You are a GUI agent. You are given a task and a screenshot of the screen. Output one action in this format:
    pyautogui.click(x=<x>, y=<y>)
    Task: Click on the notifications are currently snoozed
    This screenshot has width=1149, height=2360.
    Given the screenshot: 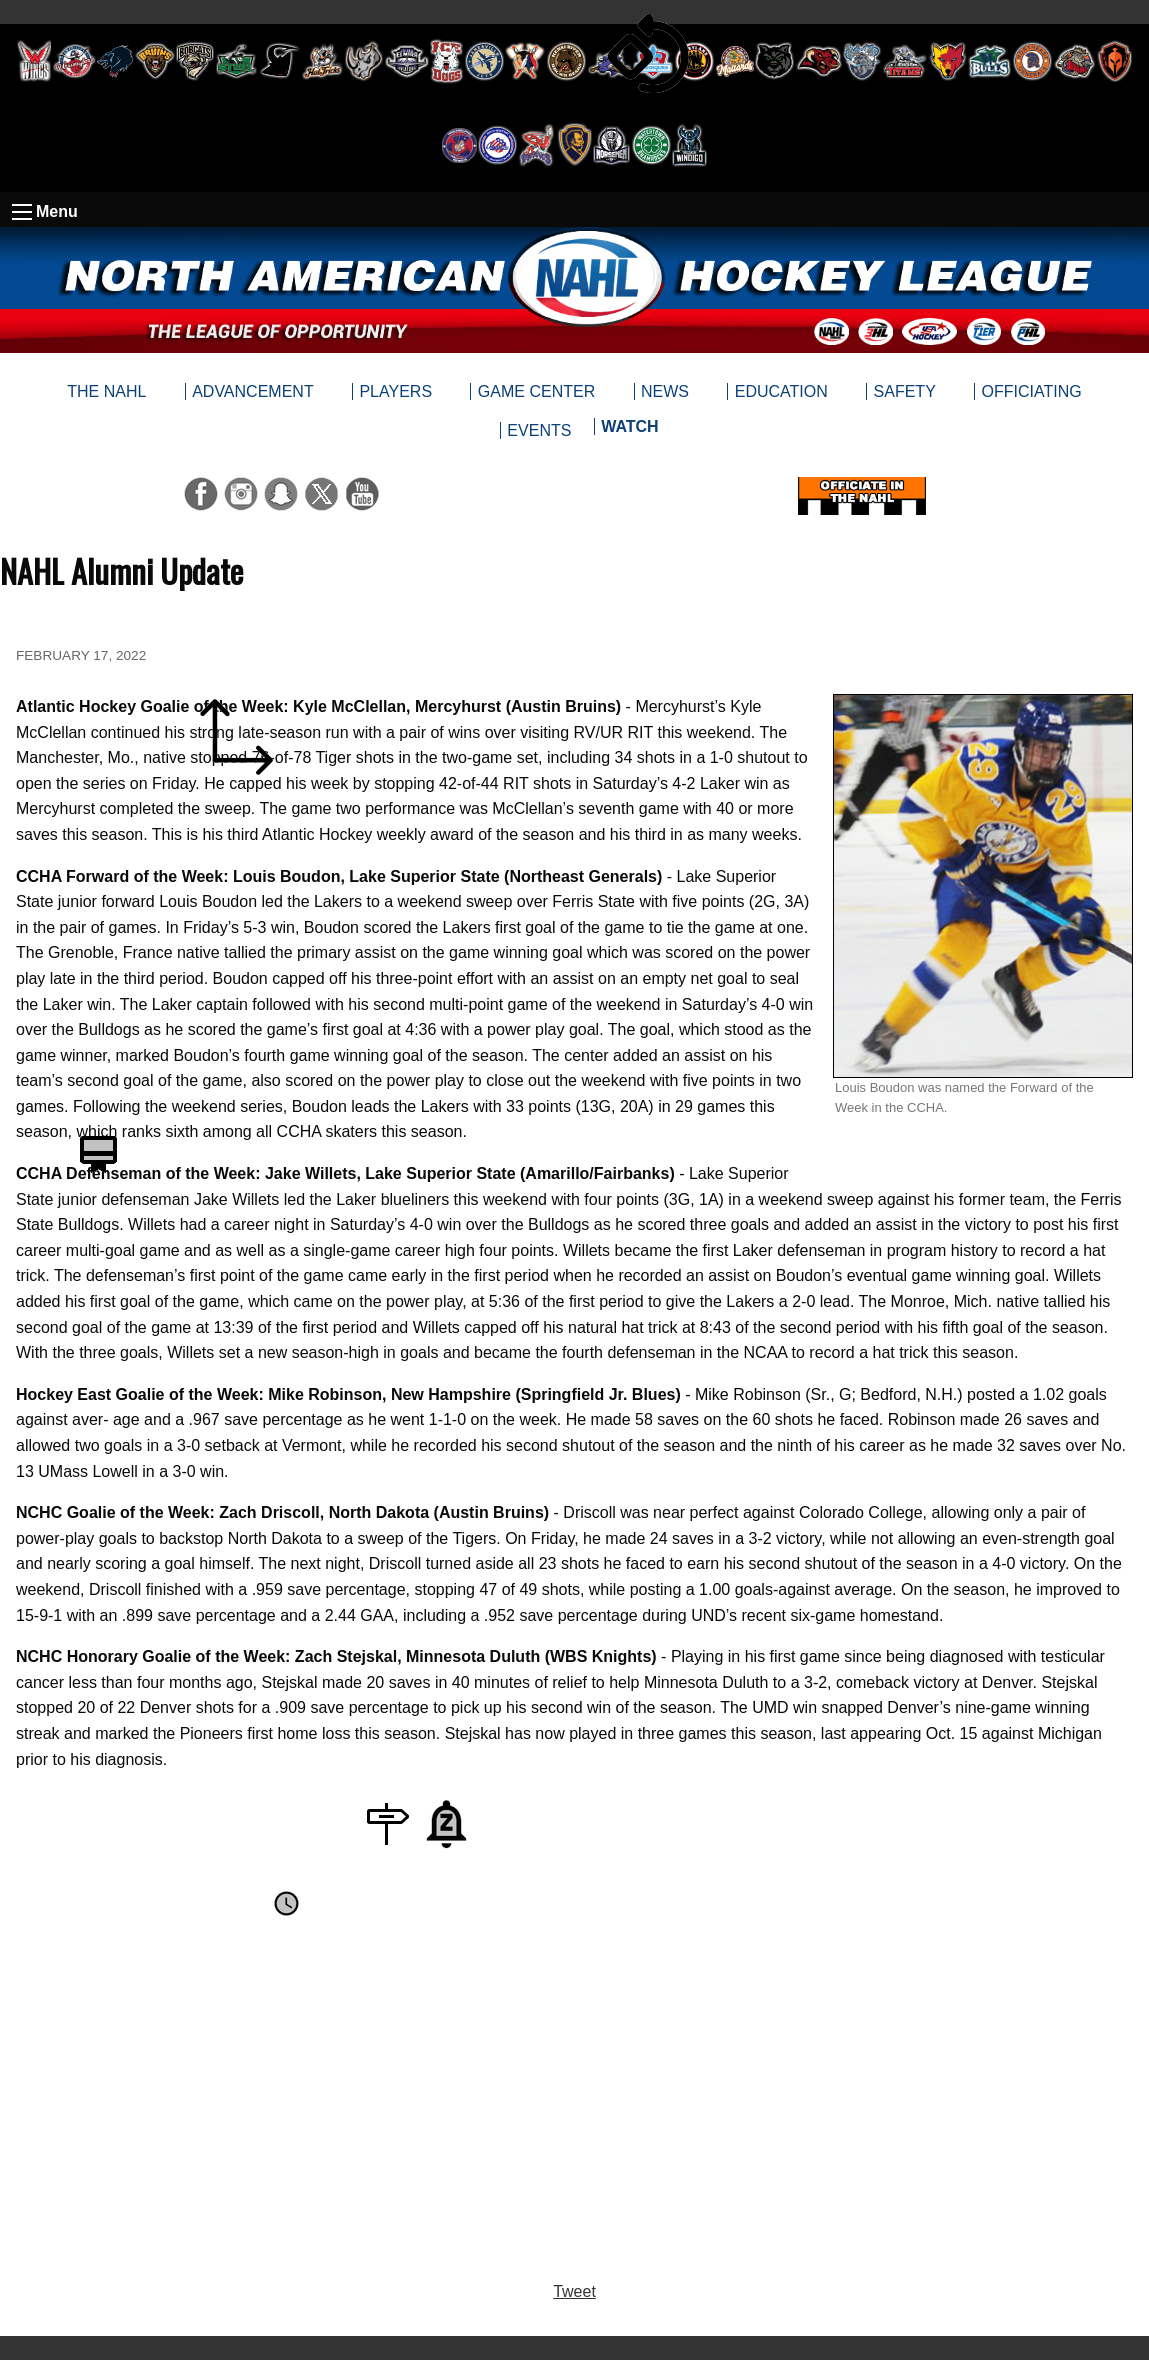 What is the action you would take?
    pyautogui.click(x=446, y=1823)
    